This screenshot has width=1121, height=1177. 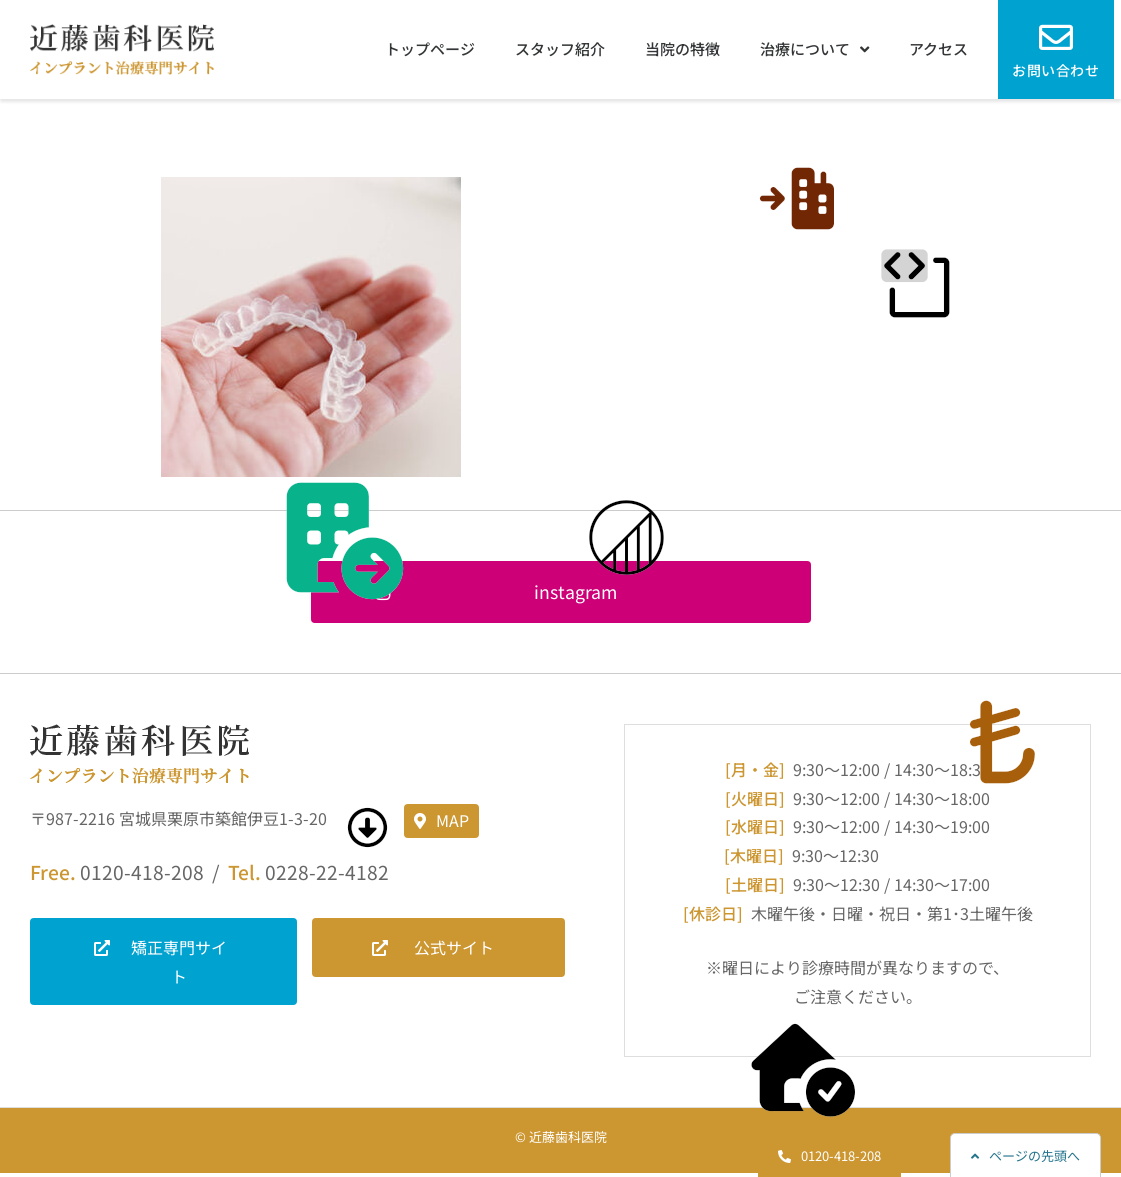 I want to click on navigate to city or urban area, so click(x=795, y=198).